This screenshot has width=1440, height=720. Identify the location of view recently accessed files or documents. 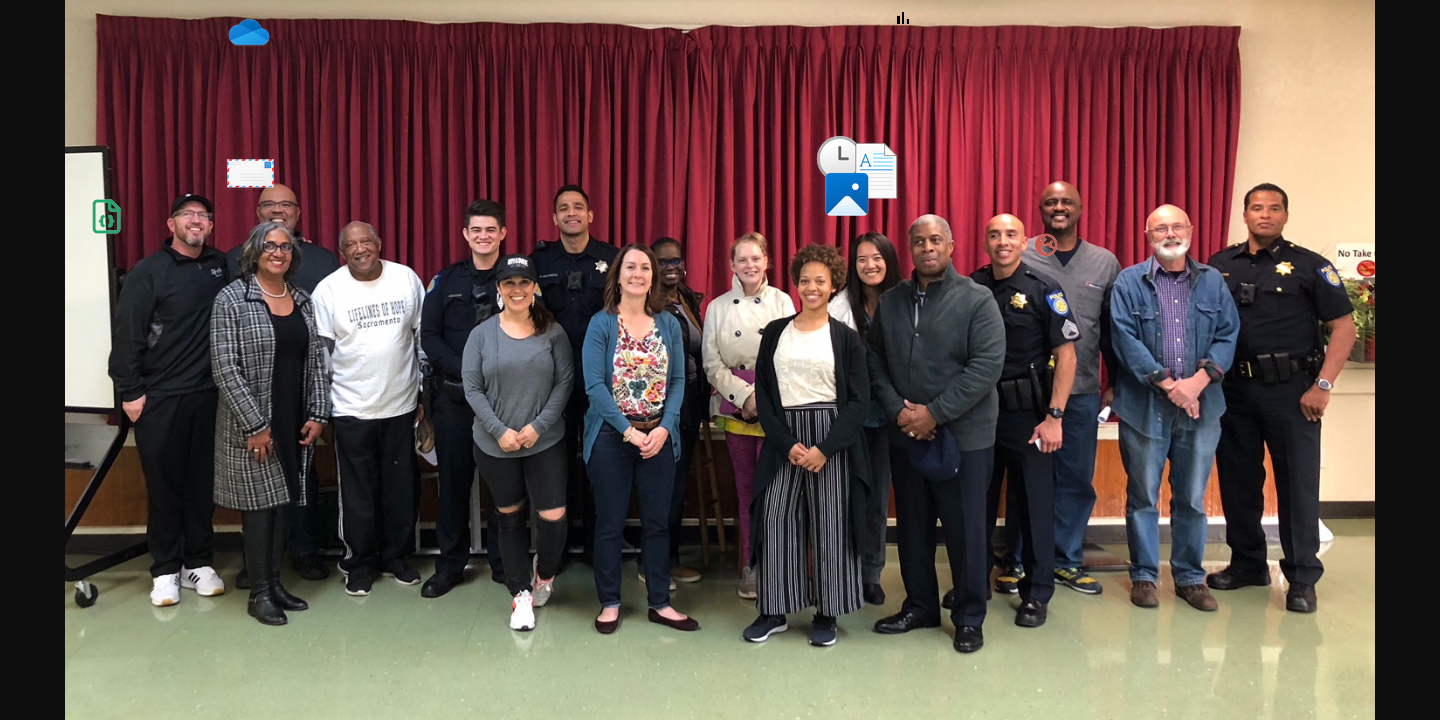
(856, 175).